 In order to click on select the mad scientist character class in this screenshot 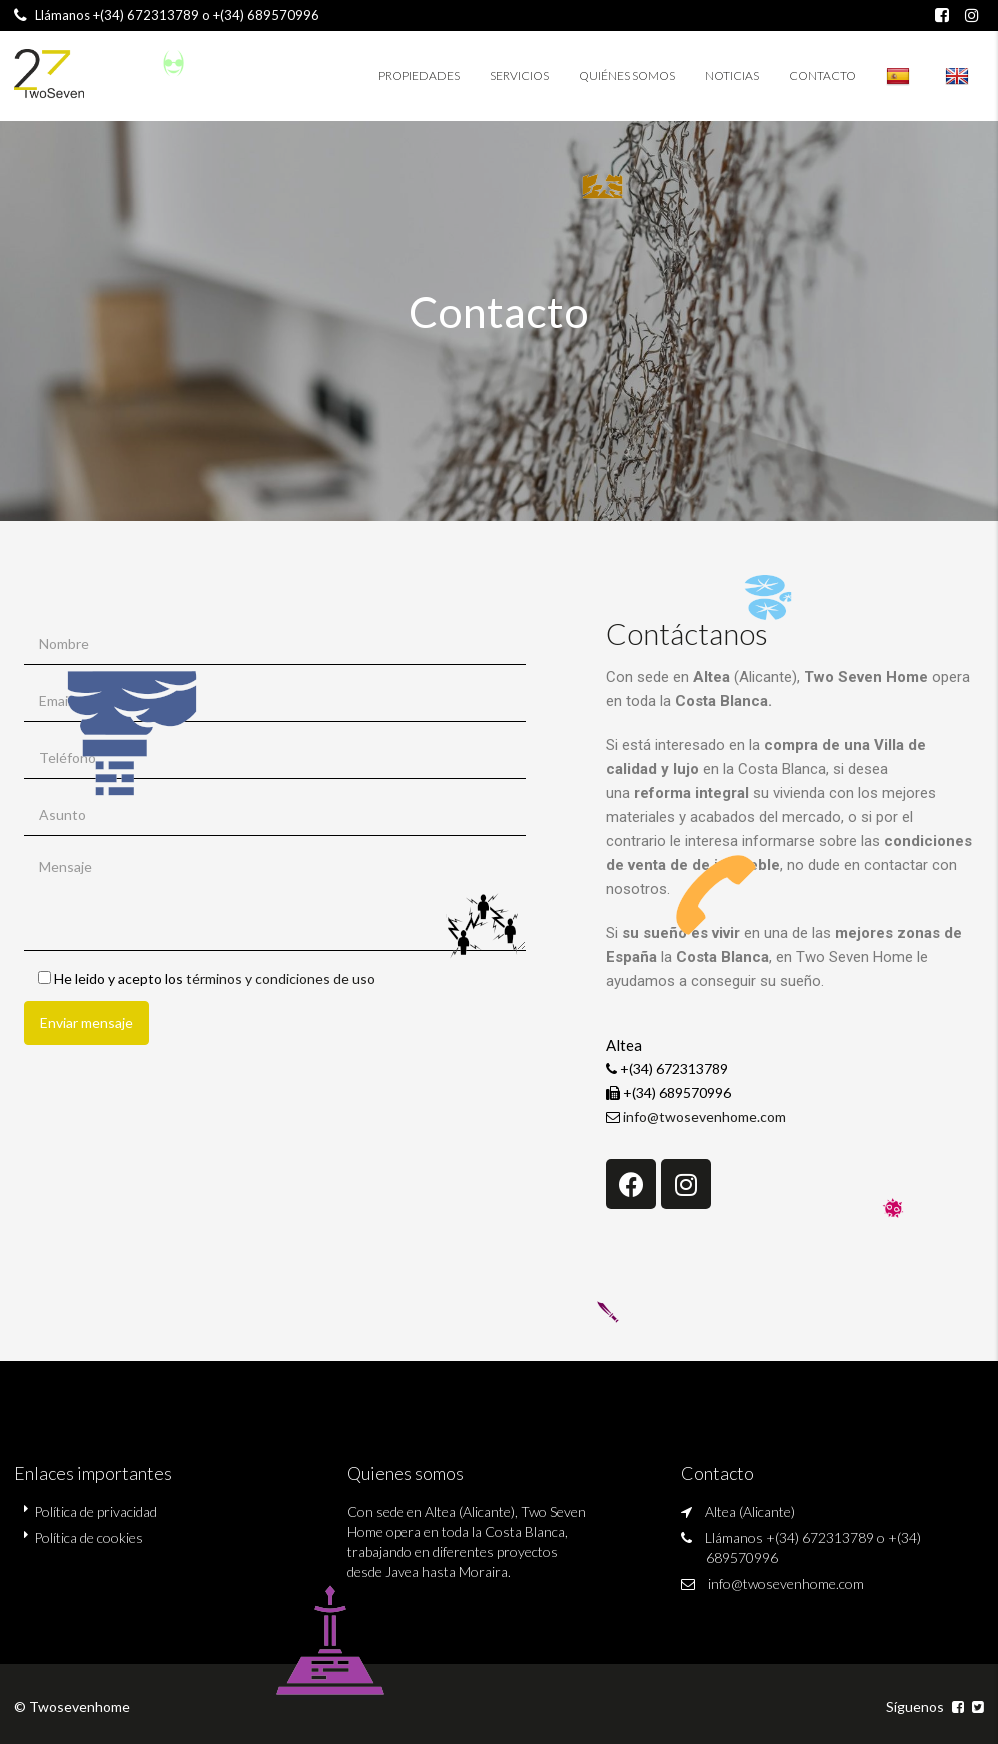, I will do `click(174, 63)`.